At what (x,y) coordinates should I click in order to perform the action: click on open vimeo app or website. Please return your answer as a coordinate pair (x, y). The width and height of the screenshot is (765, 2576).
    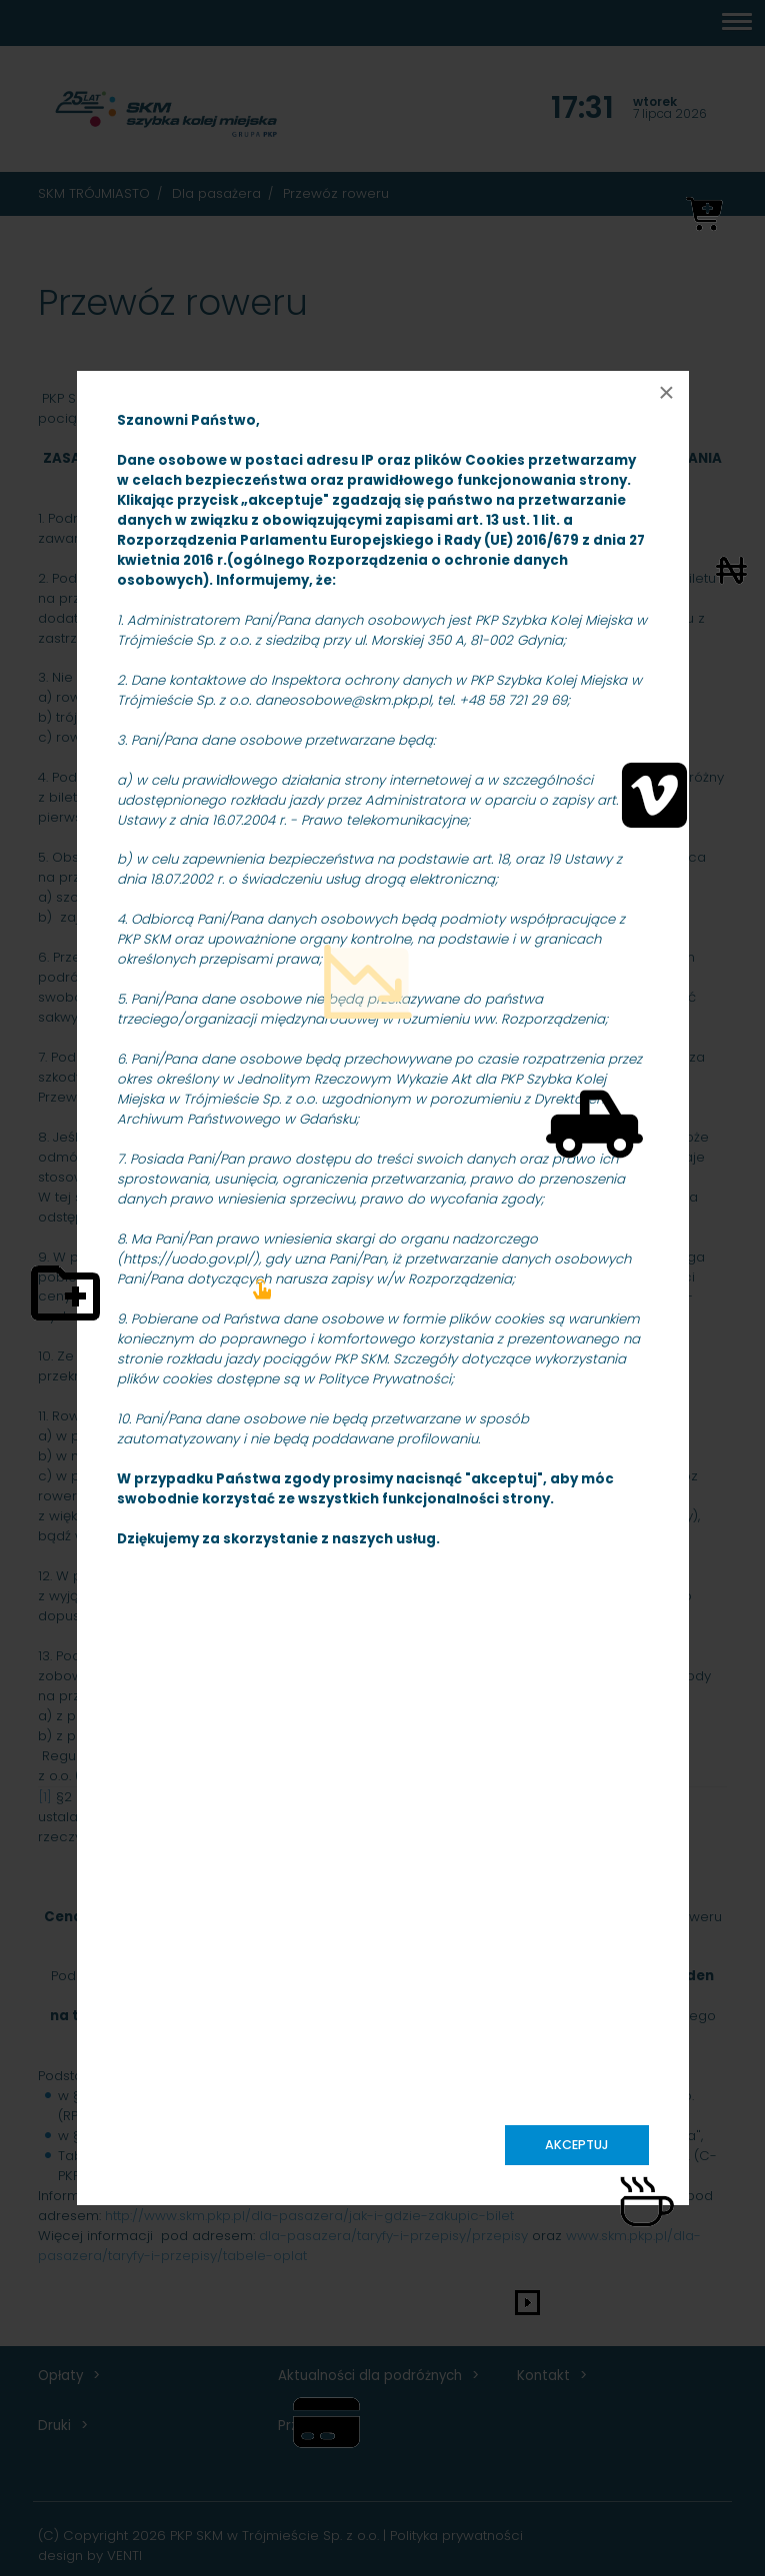
    Looking at the image, I should click on (654, 795).